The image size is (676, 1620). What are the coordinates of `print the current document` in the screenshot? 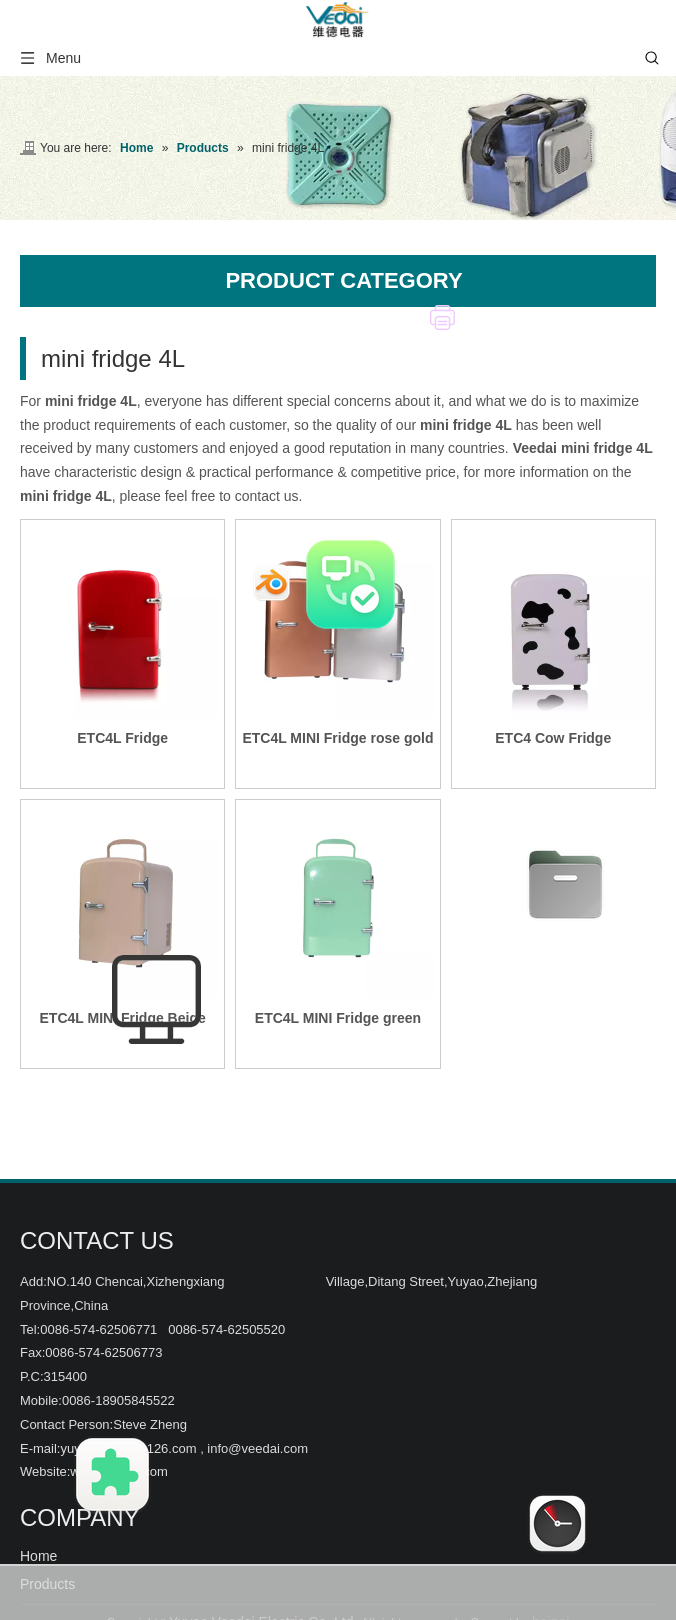 It's located at (442, 317).